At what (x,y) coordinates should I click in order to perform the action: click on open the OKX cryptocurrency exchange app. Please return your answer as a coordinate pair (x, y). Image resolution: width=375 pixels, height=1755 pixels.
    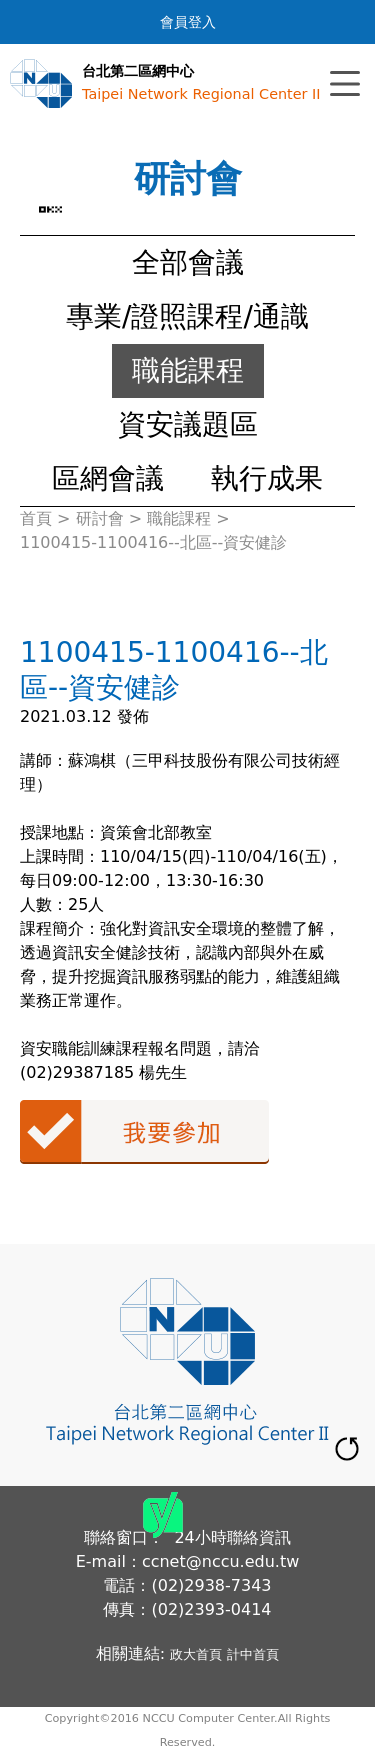
    Looking at the image, I should click on (50, 209).